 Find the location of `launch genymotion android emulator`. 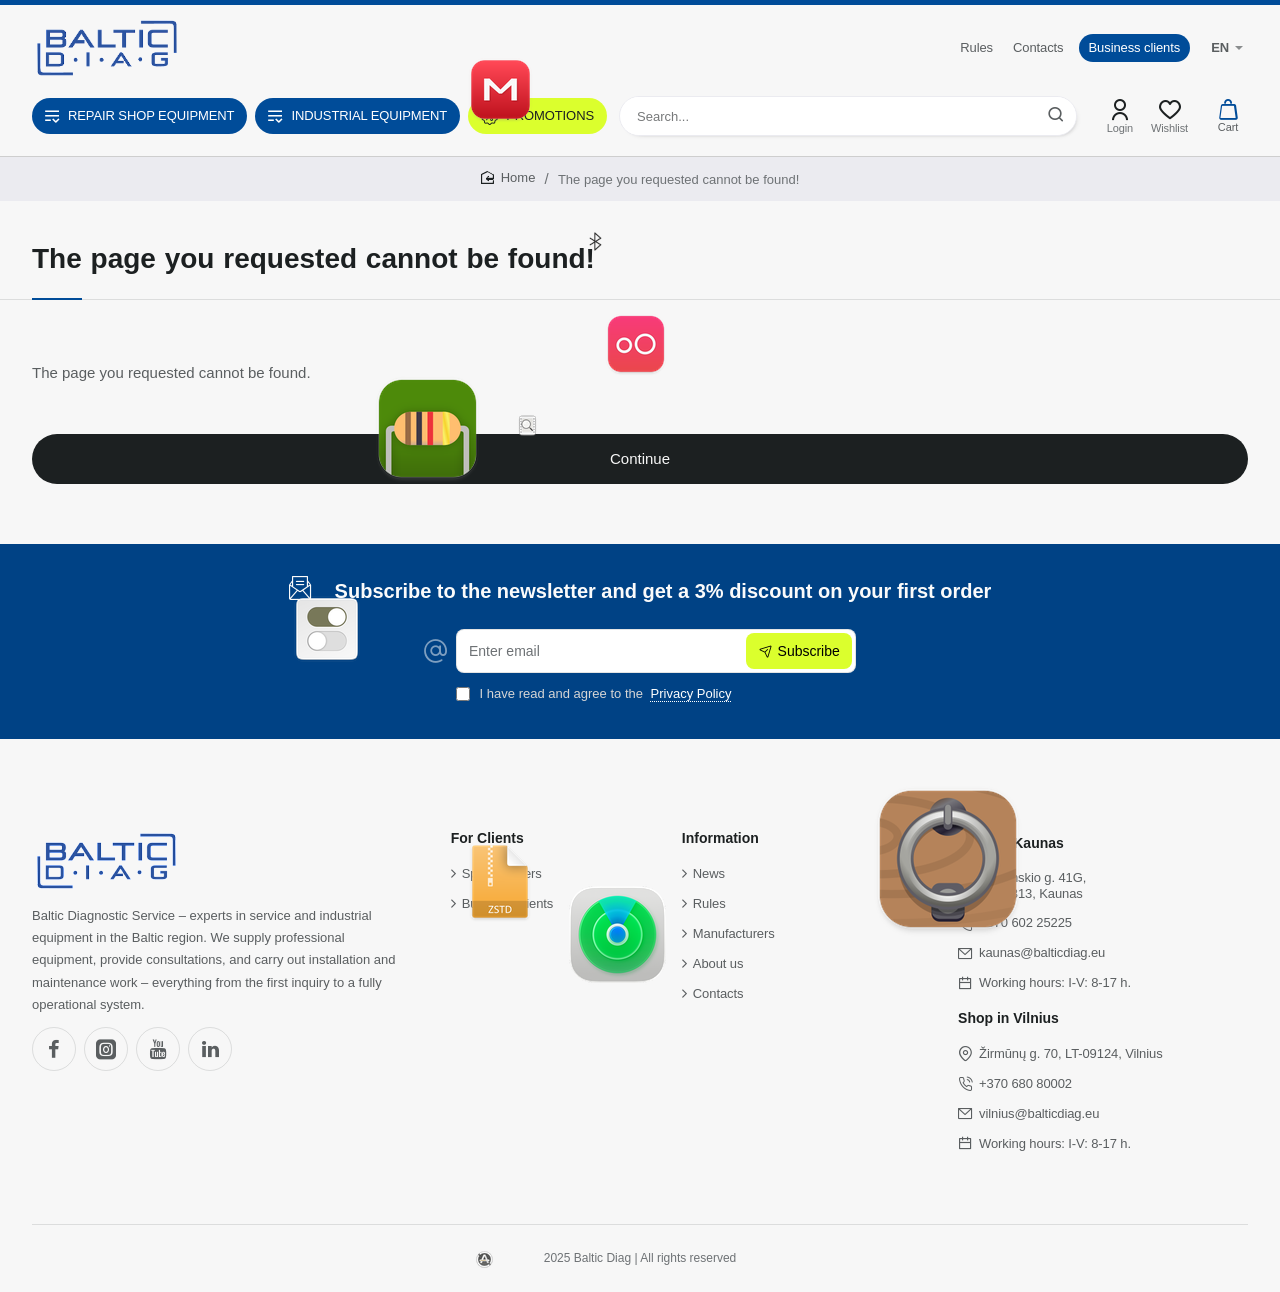

launch genymotion android emulator is located at coordinates (636, 344).